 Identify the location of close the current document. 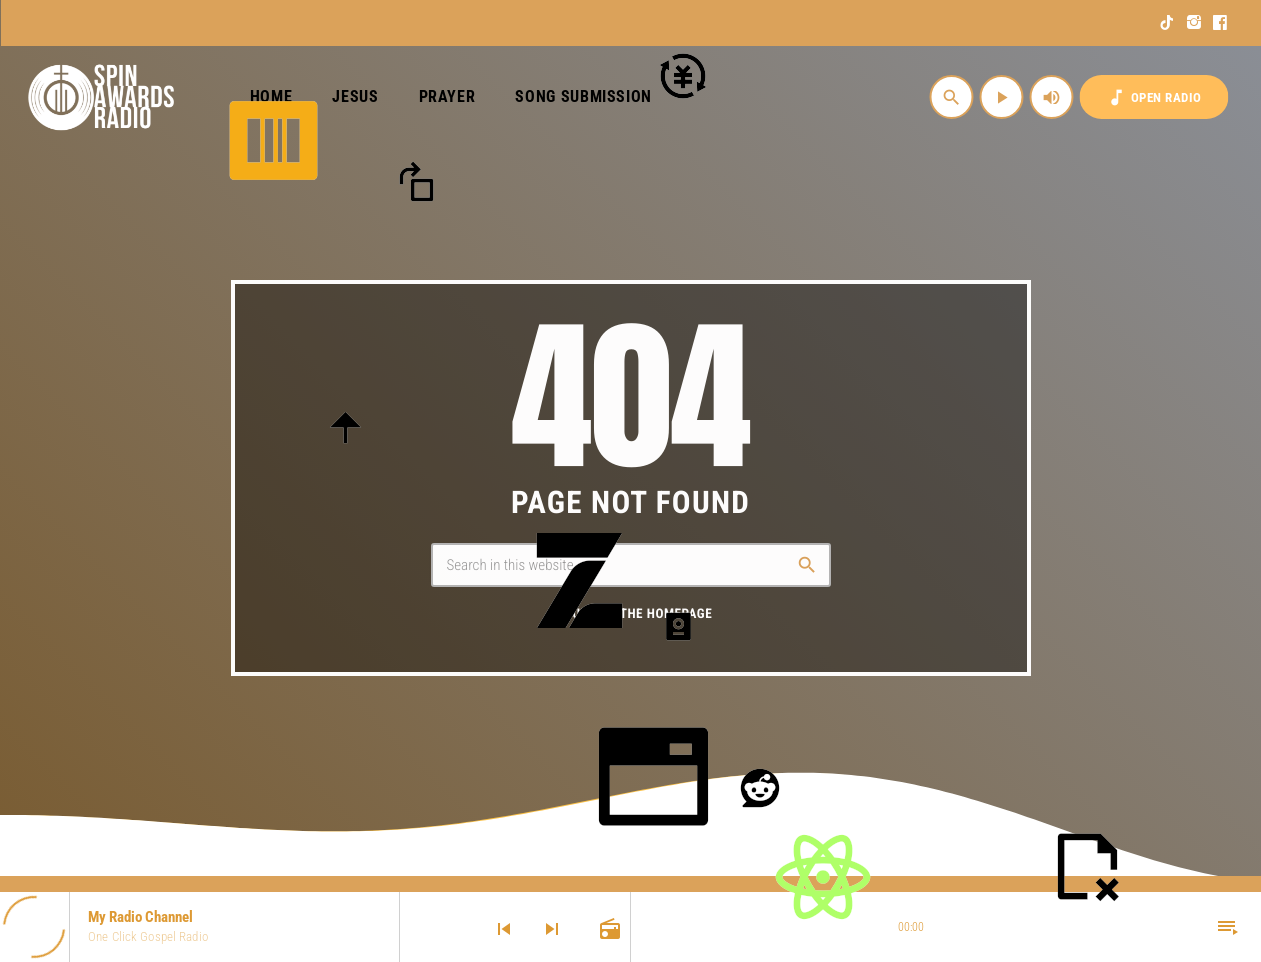
(1087, 866).